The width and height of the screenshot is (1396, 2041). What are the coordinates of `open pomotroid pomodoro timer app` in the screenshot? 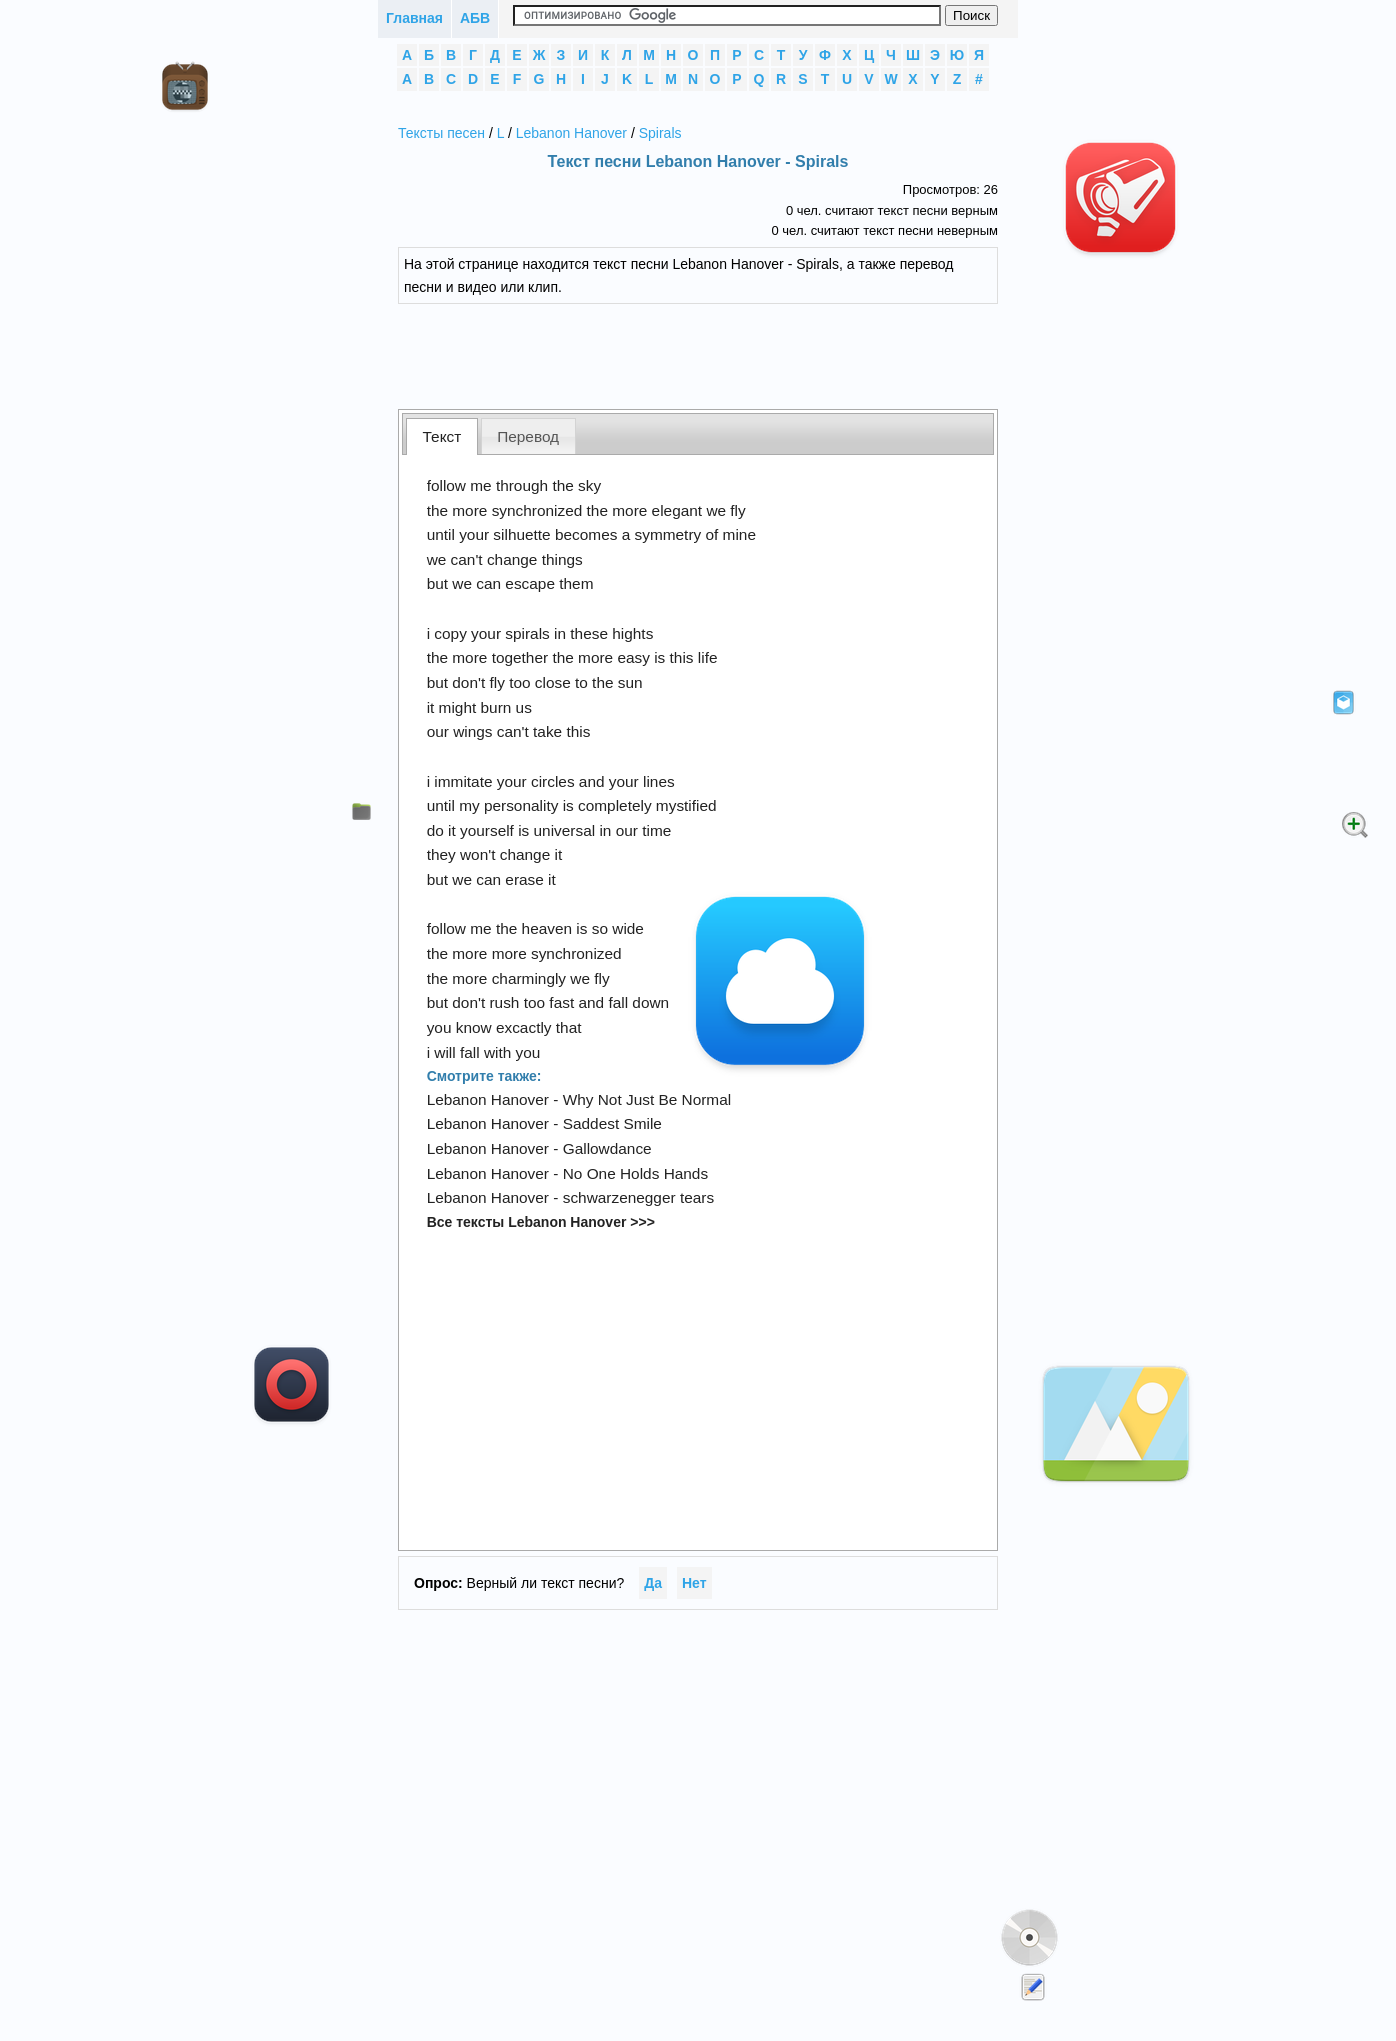 It's located at (291, 1384).